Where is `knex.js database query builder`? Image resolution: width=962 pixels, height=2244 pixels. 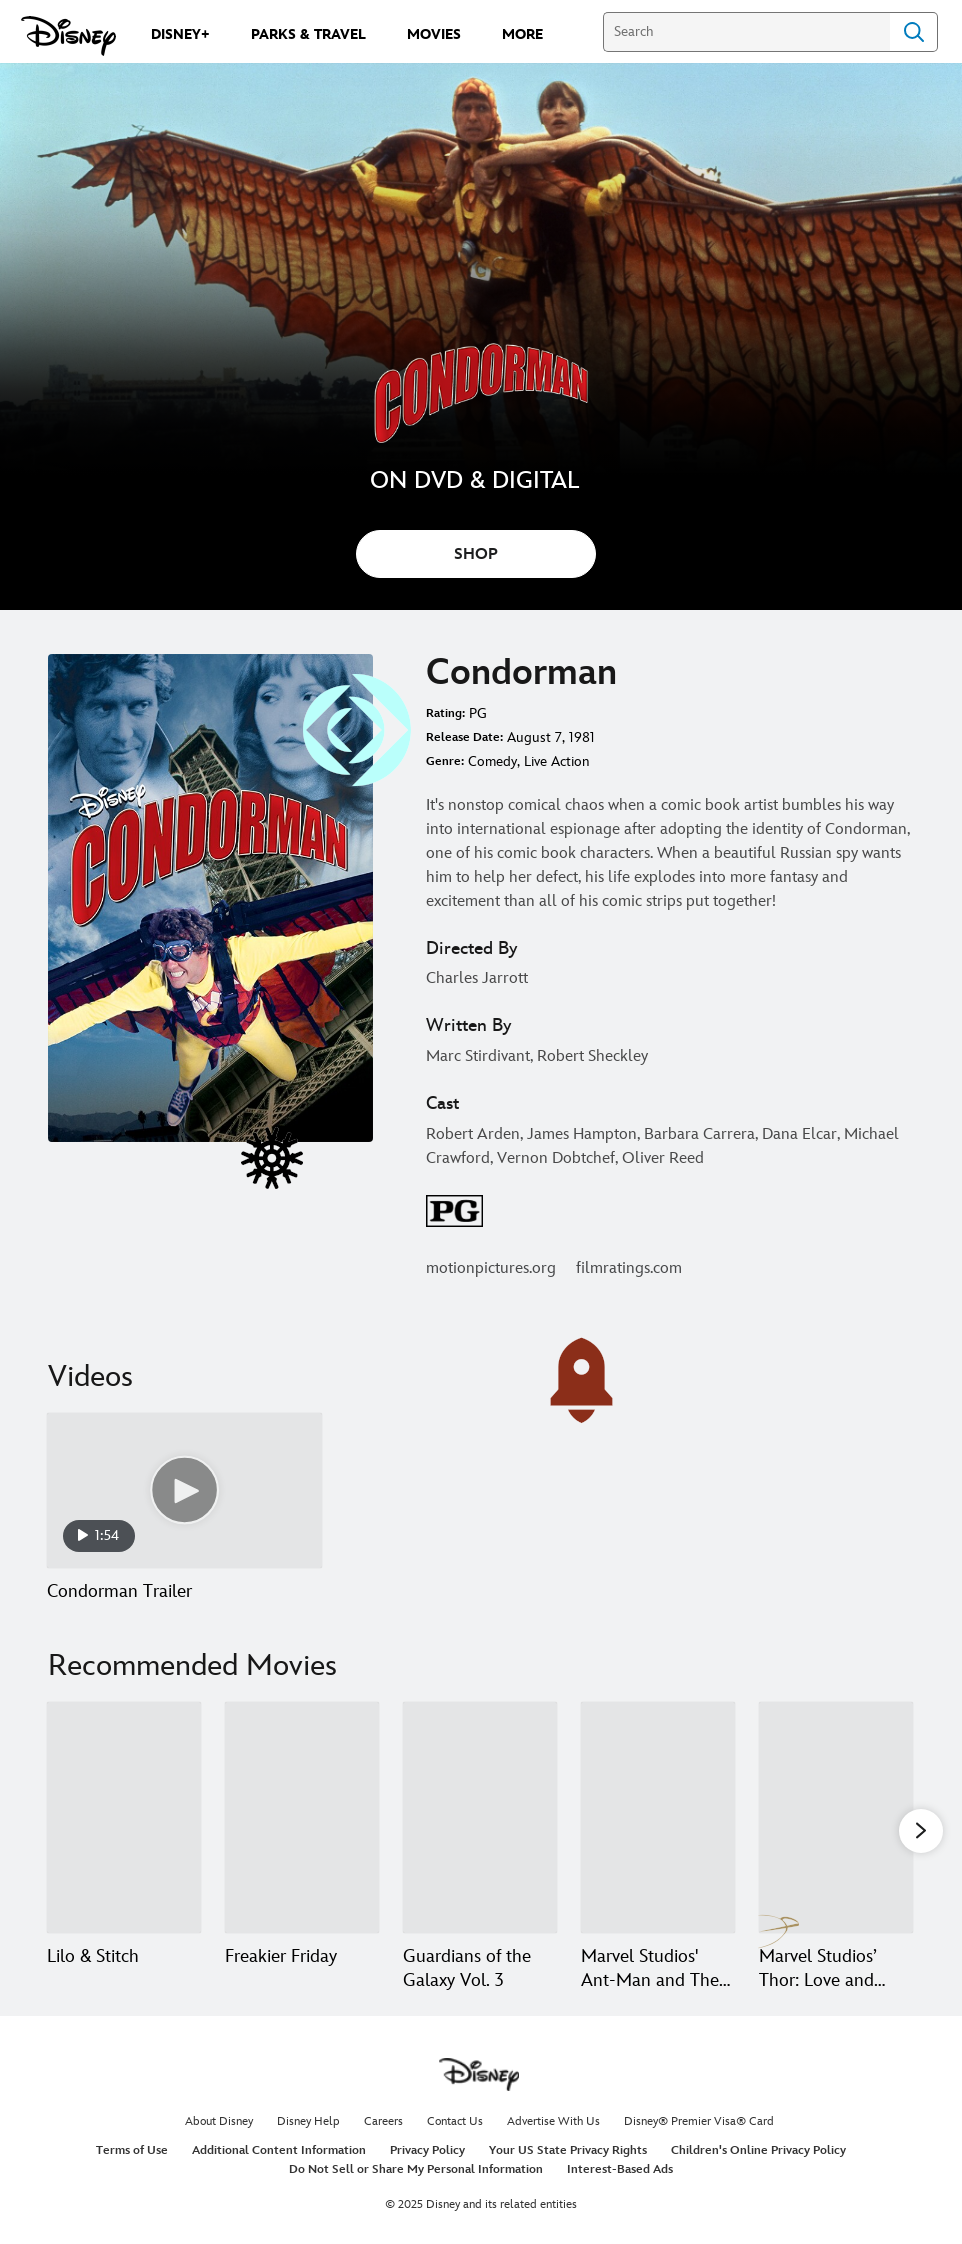 knex.js database query builder is located at coordinates (272, 1158).